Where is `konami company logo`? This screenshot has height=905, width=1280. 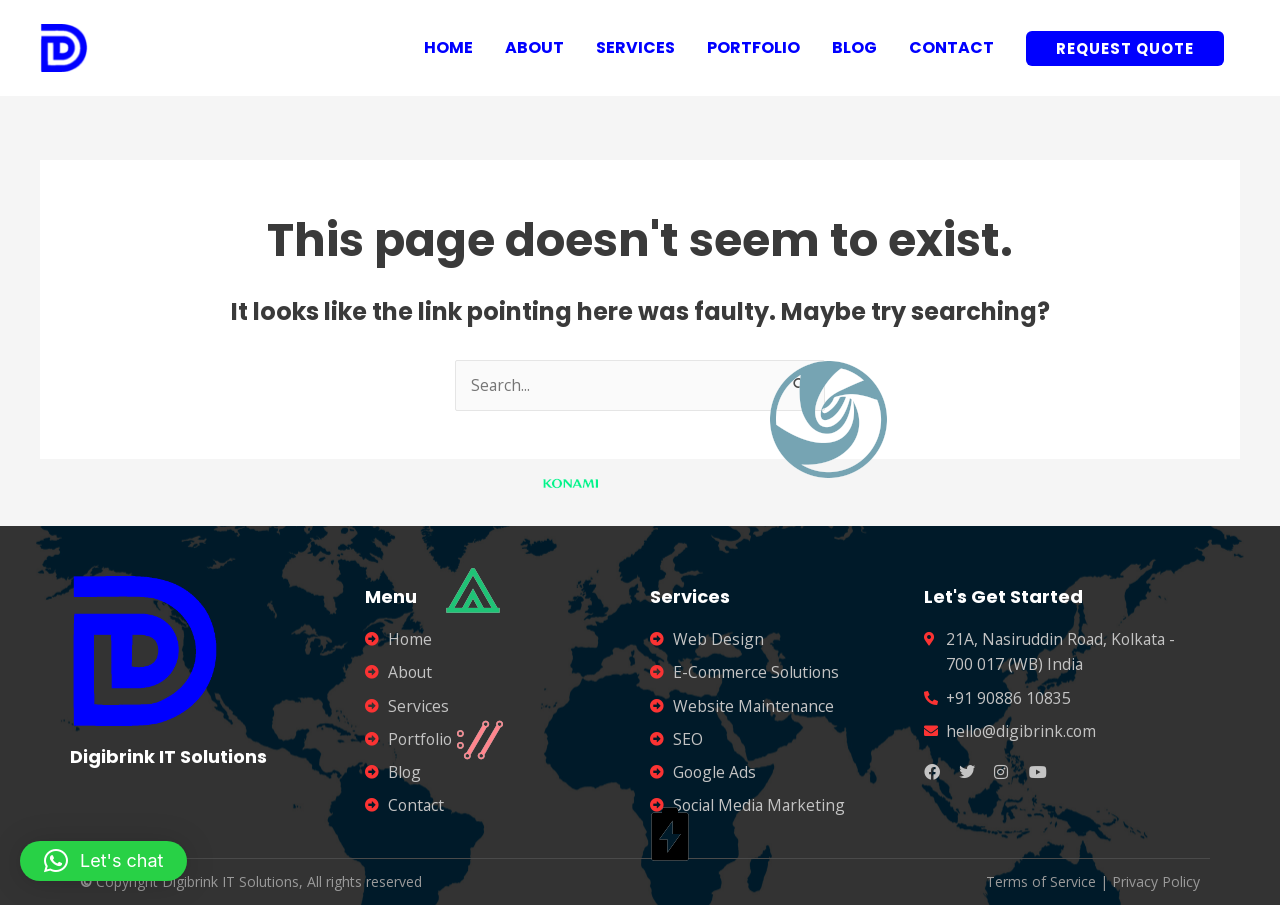 konami company logo is located at coordinates (570, 483).